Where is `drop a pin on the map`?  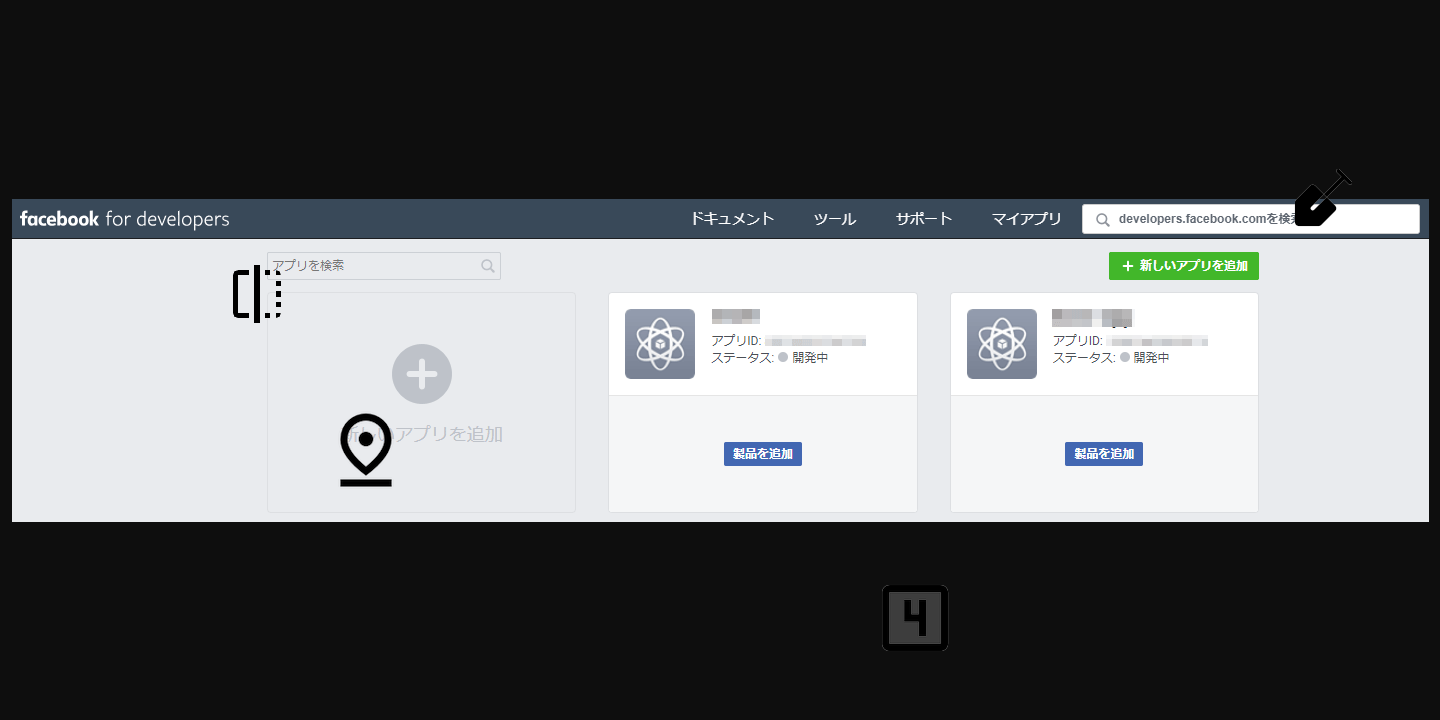 drop a pin on the map is located at coordinates (366, 450).